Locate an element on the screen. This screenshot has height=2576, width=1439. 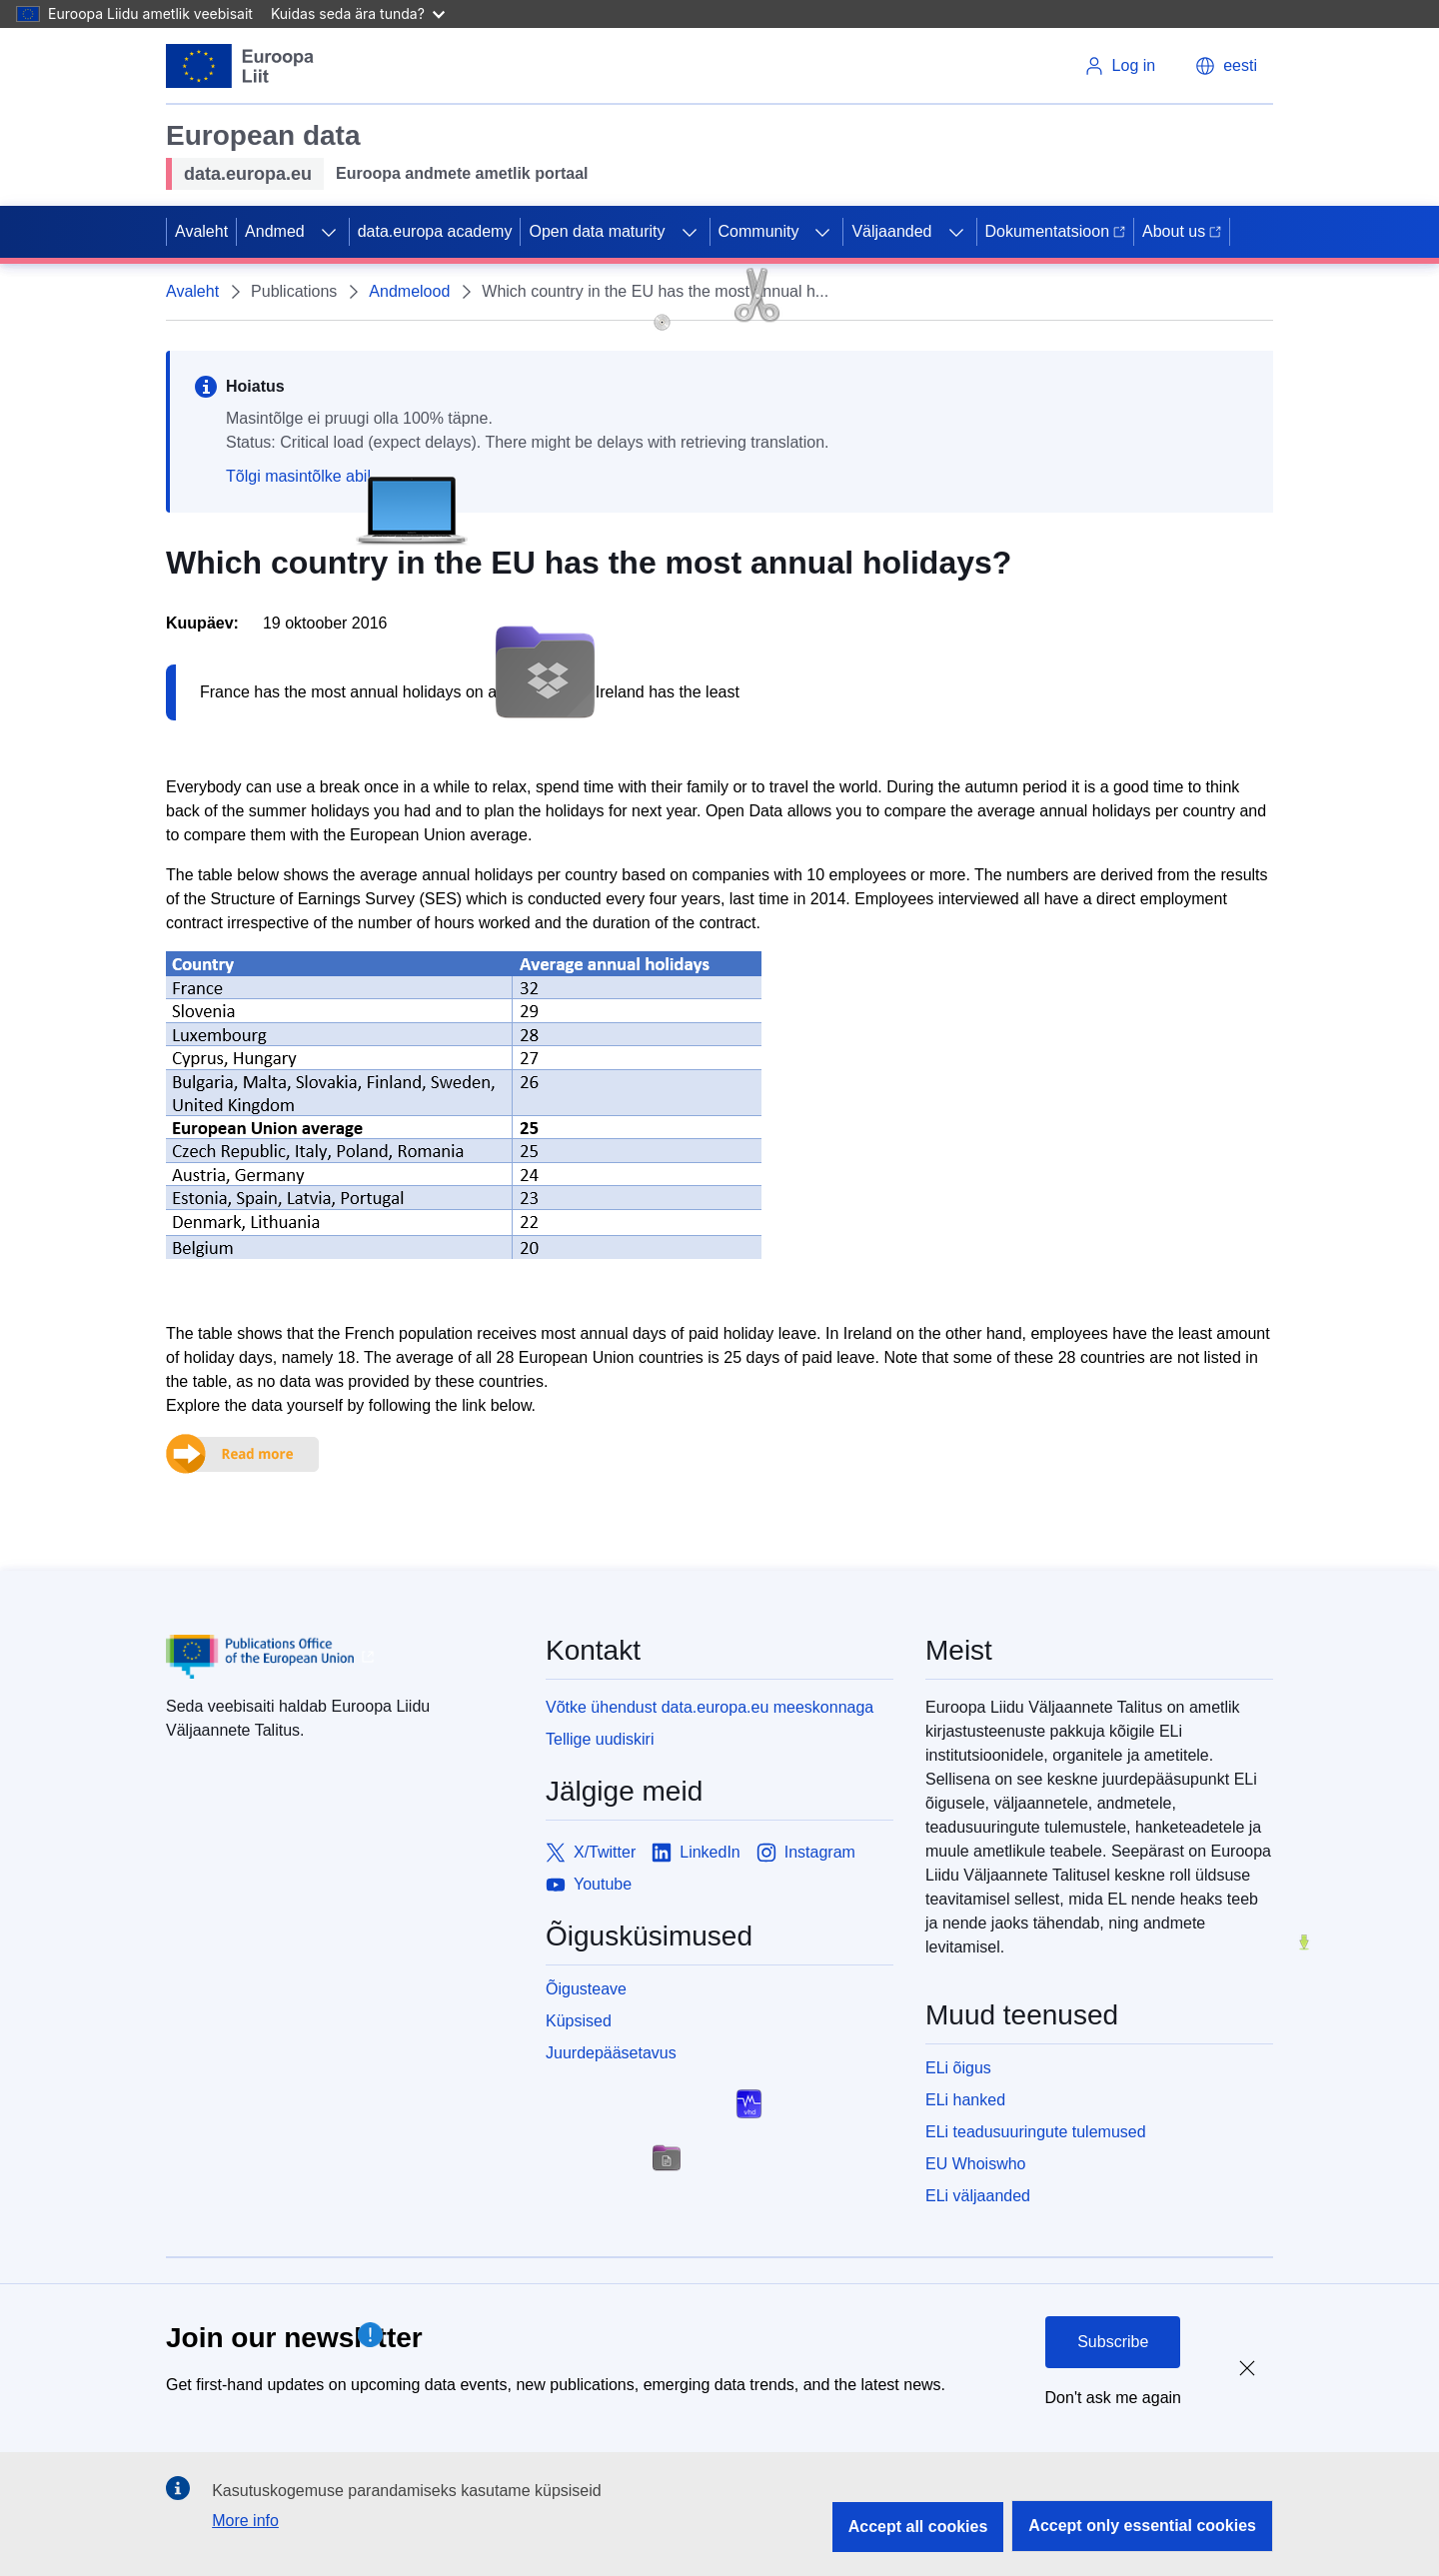
represents this macbook pro device in system settings is located at coordinates (412, 507).